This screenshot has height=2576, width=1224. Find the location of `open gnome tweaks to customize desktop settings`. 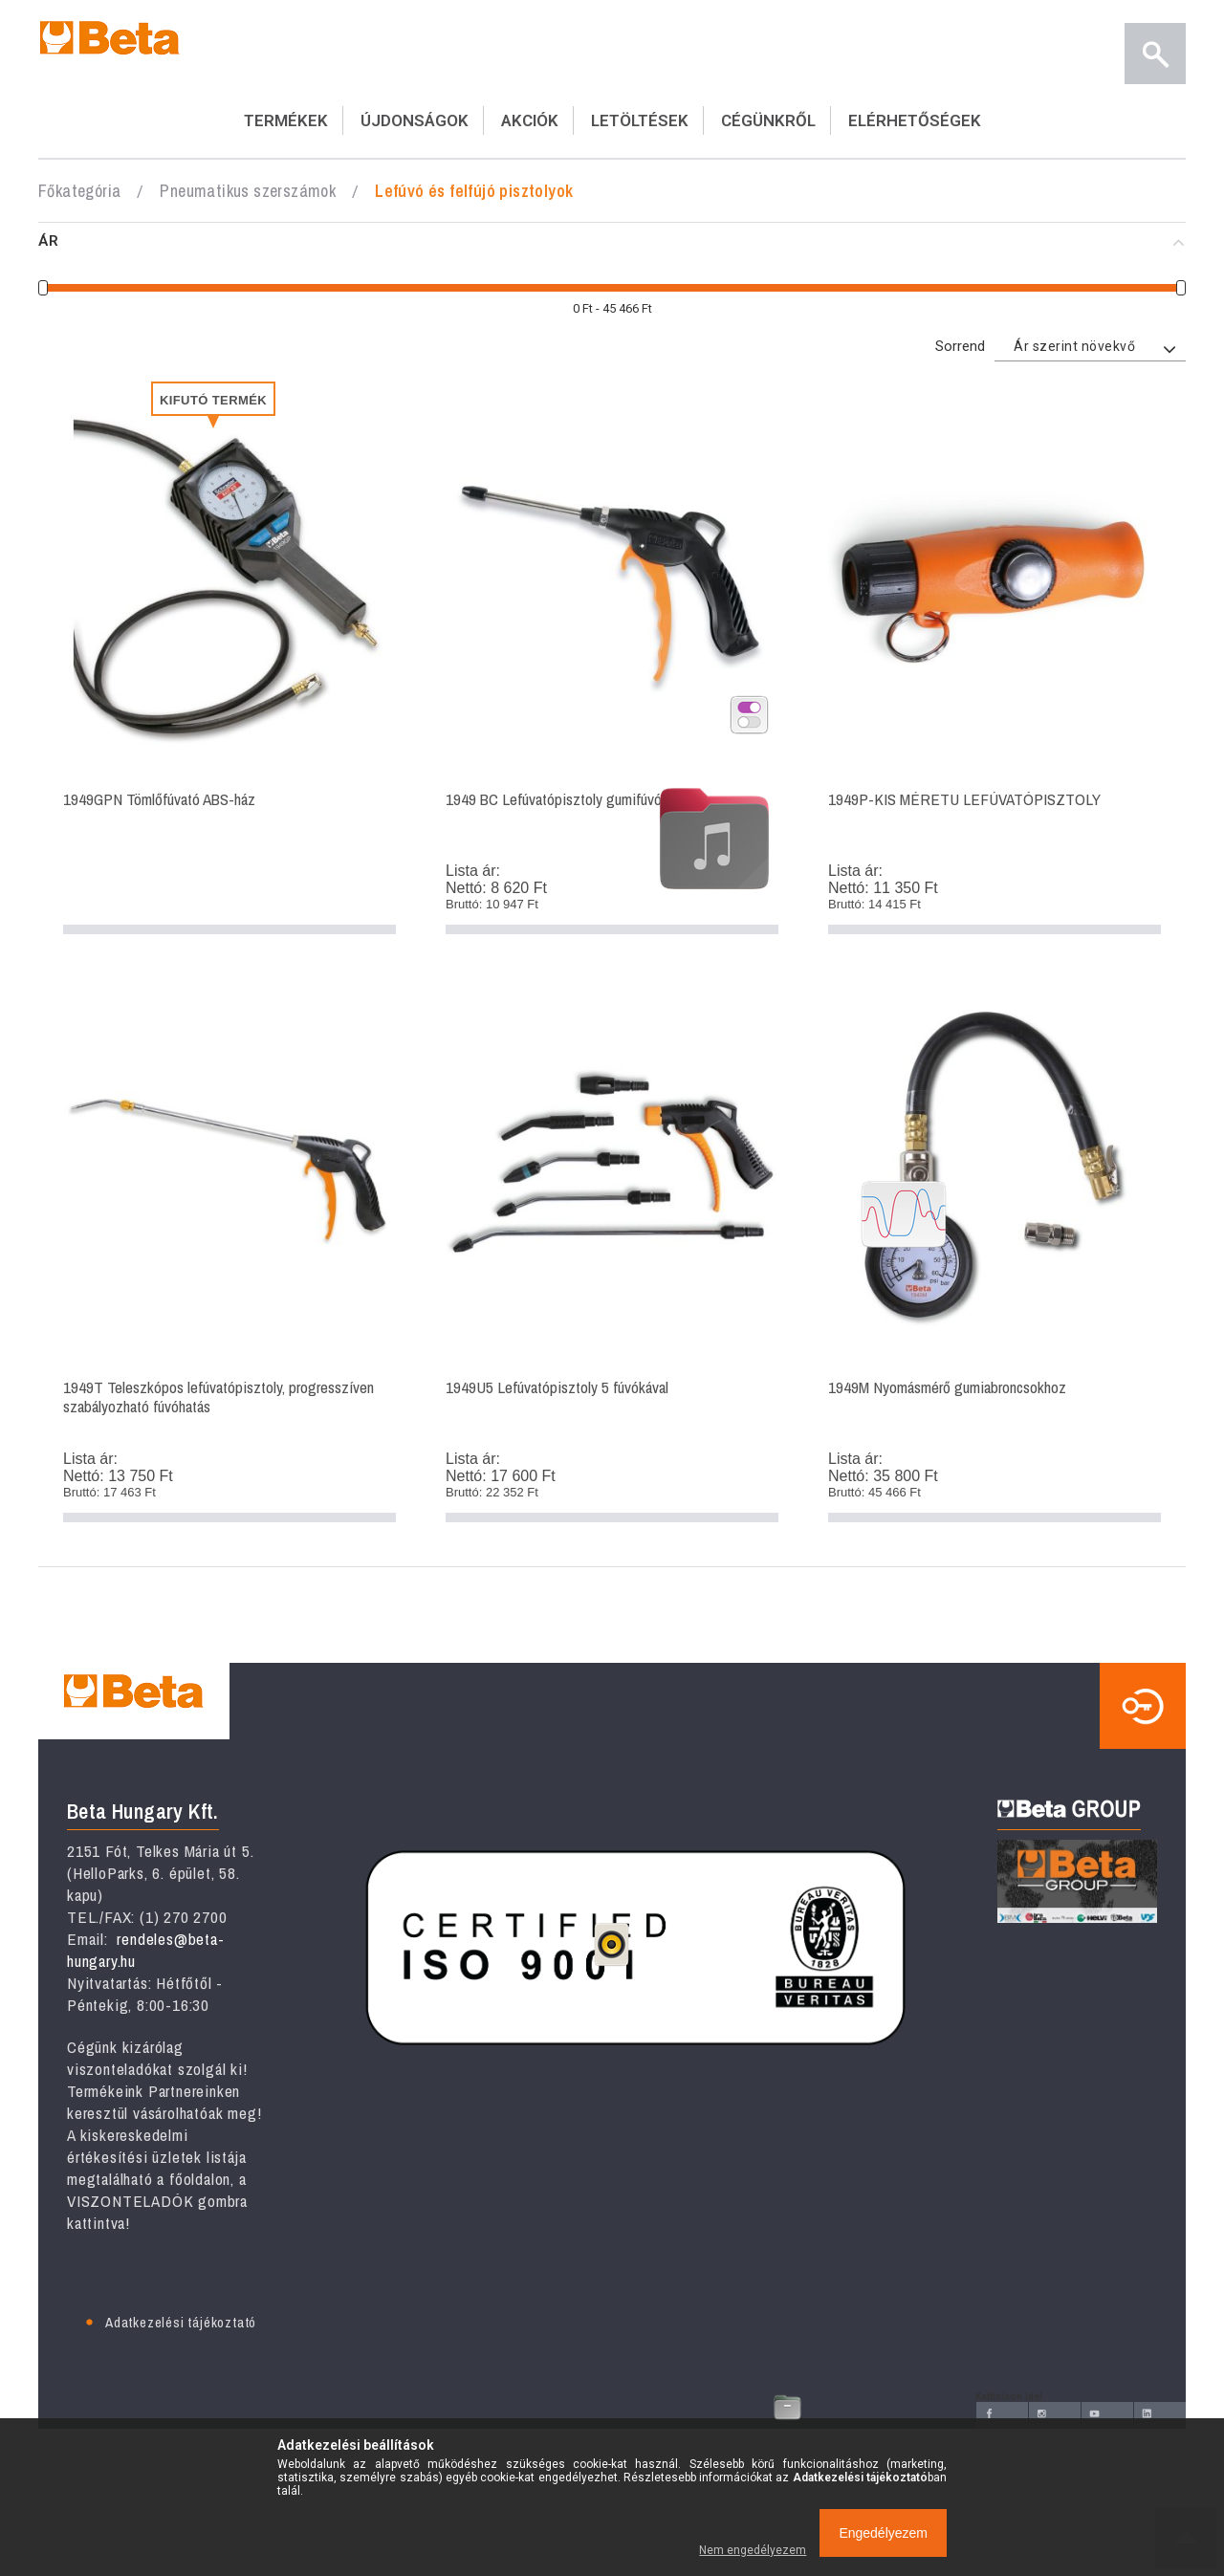

open gnome tweaks to customize desktop settings is located at coordinates (749, 714).